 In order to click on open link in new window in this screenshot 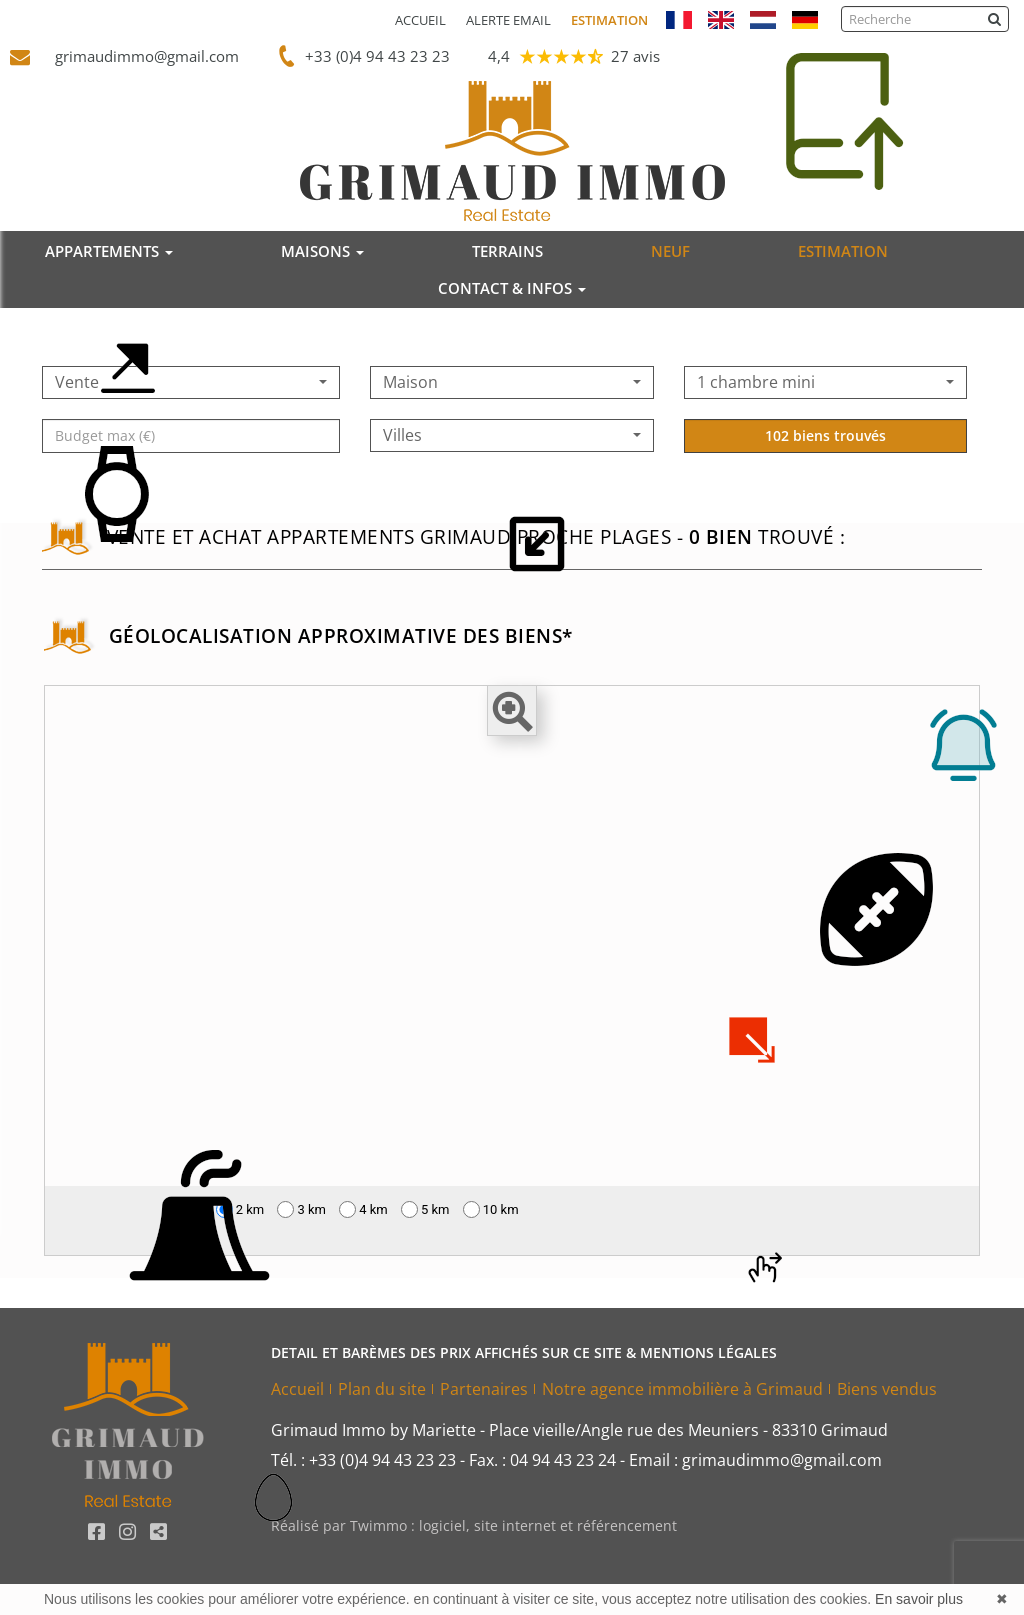, I will do `click(128, 366)`.